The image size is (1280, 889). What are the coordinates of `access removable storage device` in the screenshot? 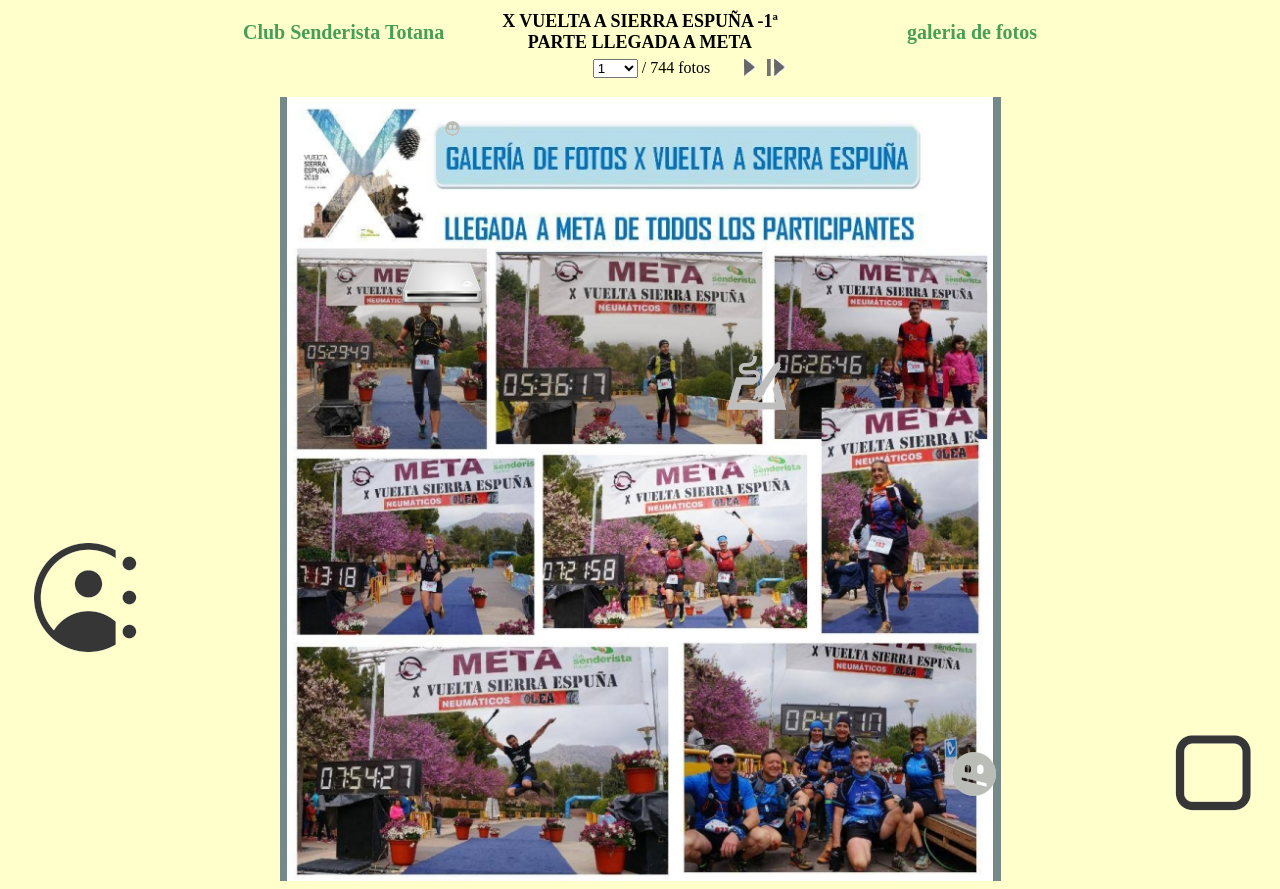 It's located at (442, 284).